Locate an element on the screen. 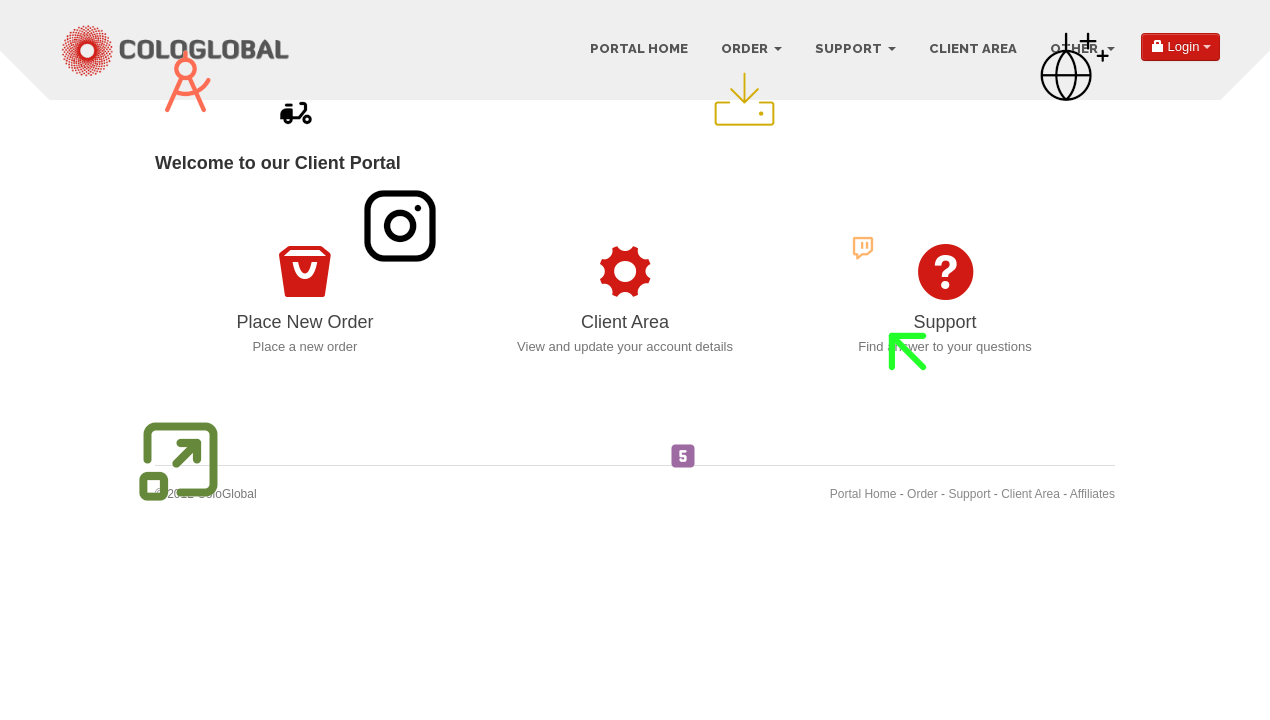 Image resolution: width=1270 pixels, height=720 pixels. access drawing or drafting tools is located at coordinates (185, 82).